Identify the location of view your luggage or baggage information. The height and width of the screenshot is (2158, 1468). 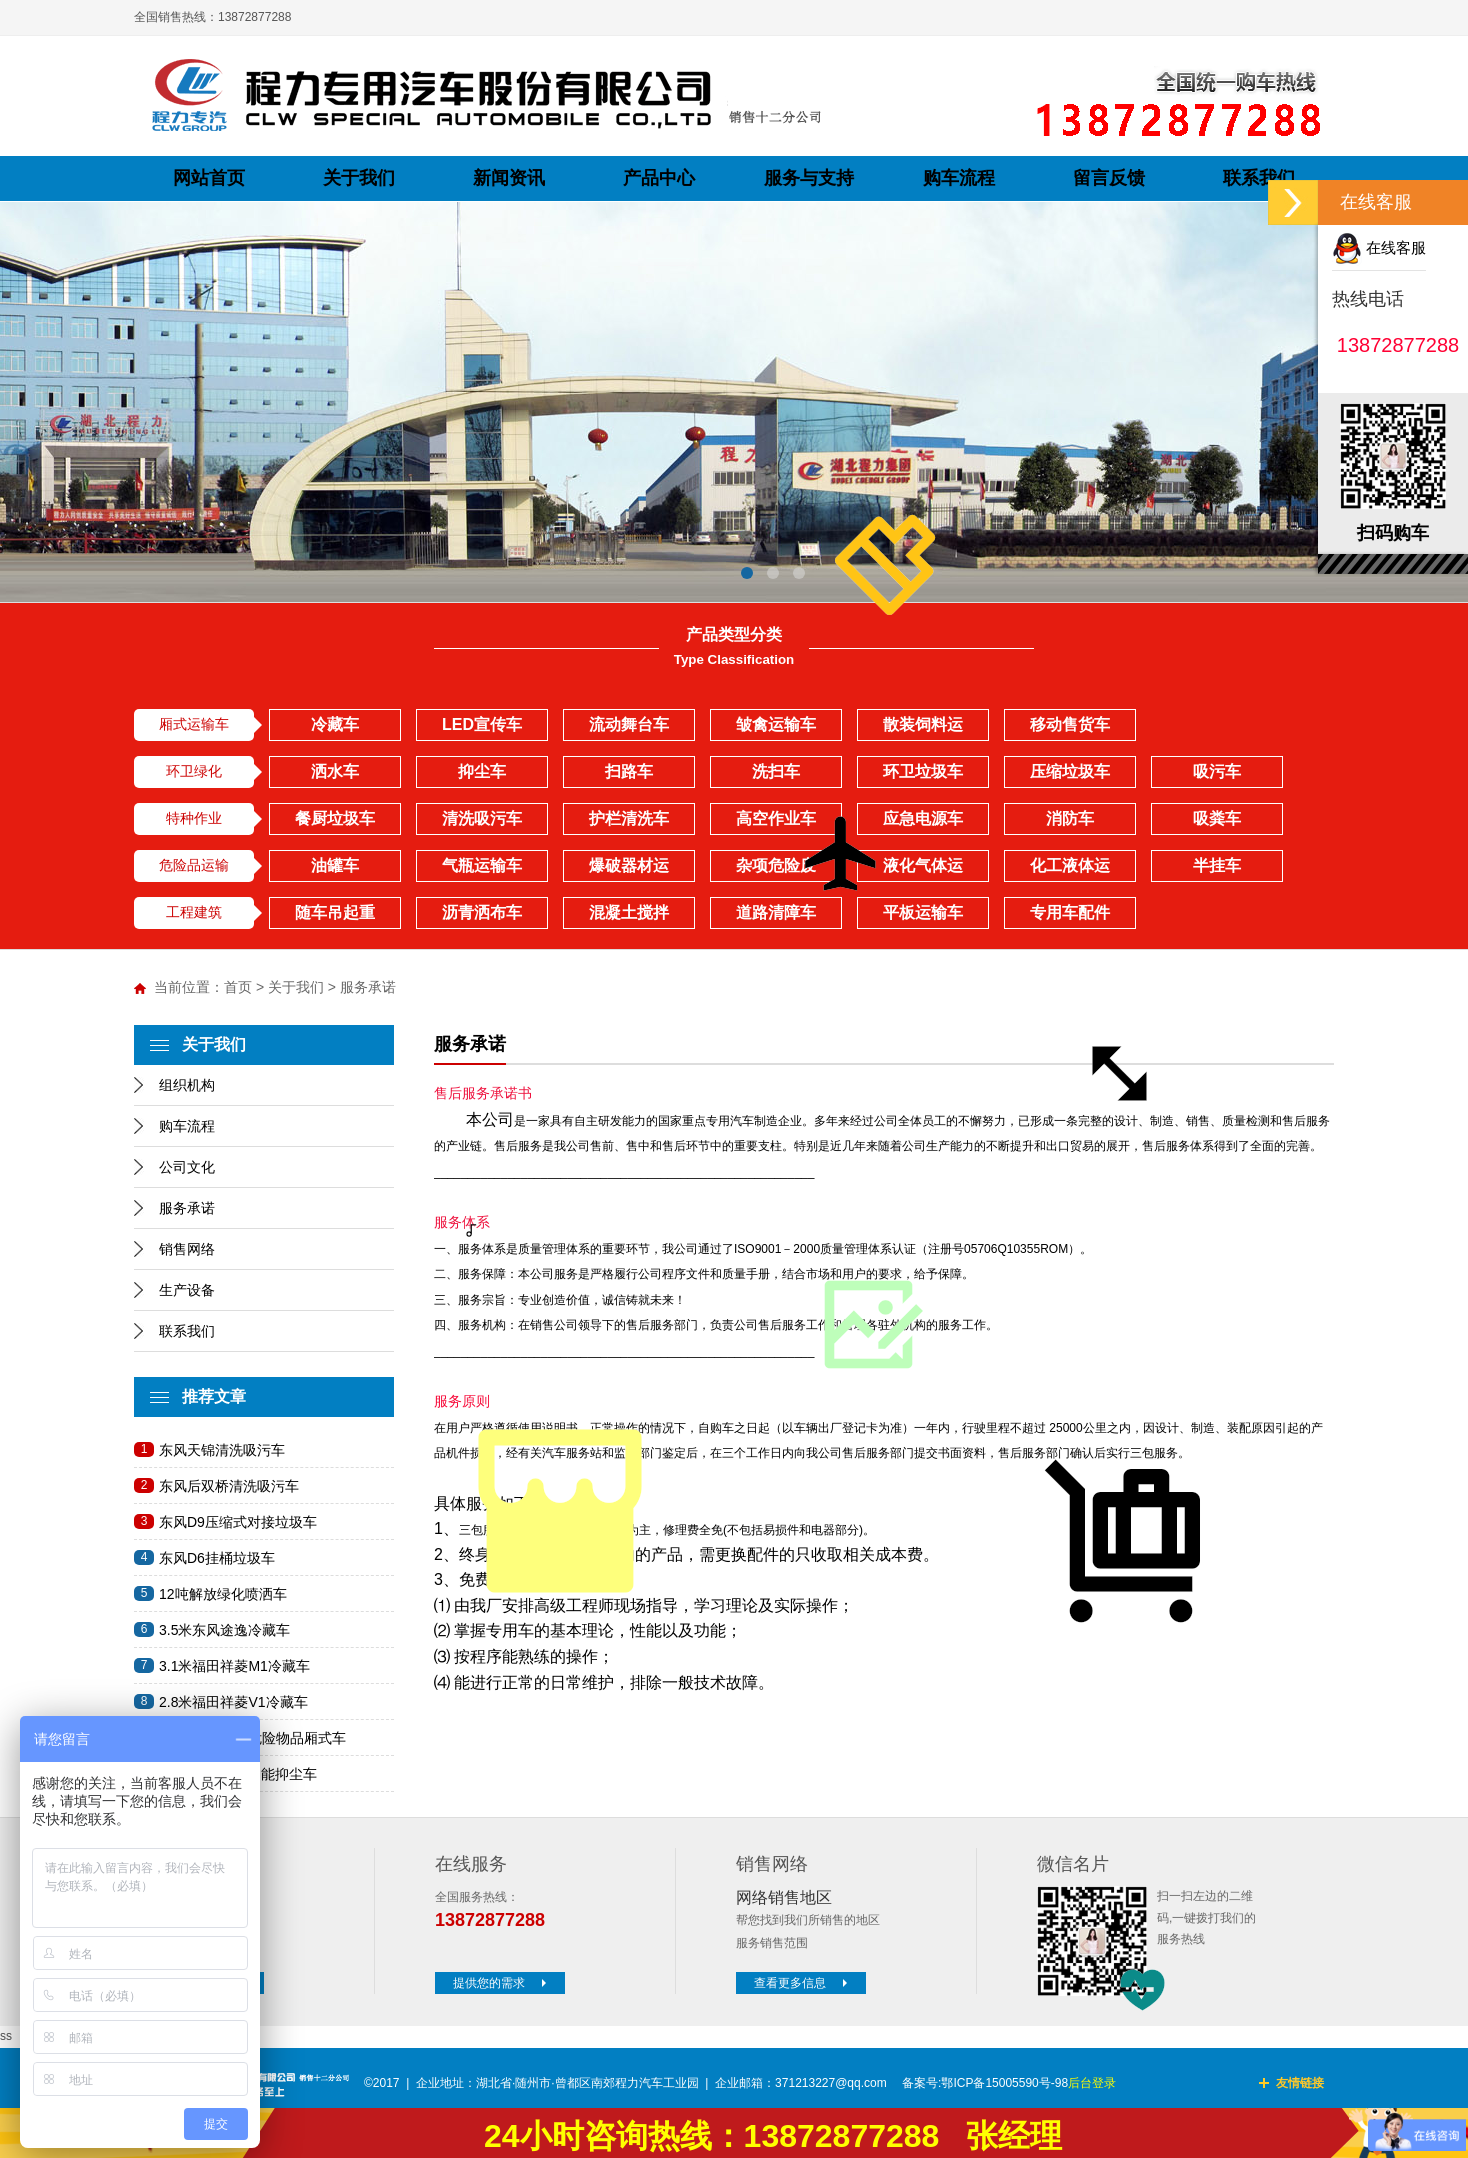
(1131, 1538).